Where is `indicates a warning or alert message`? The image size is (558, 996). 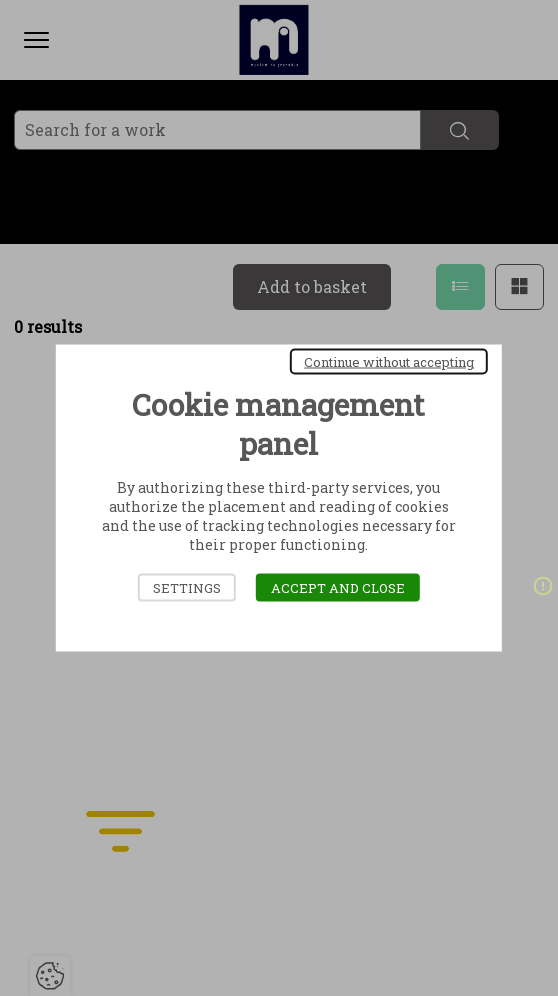
indicates a warning or alert message is located at coordinates (543, 586).